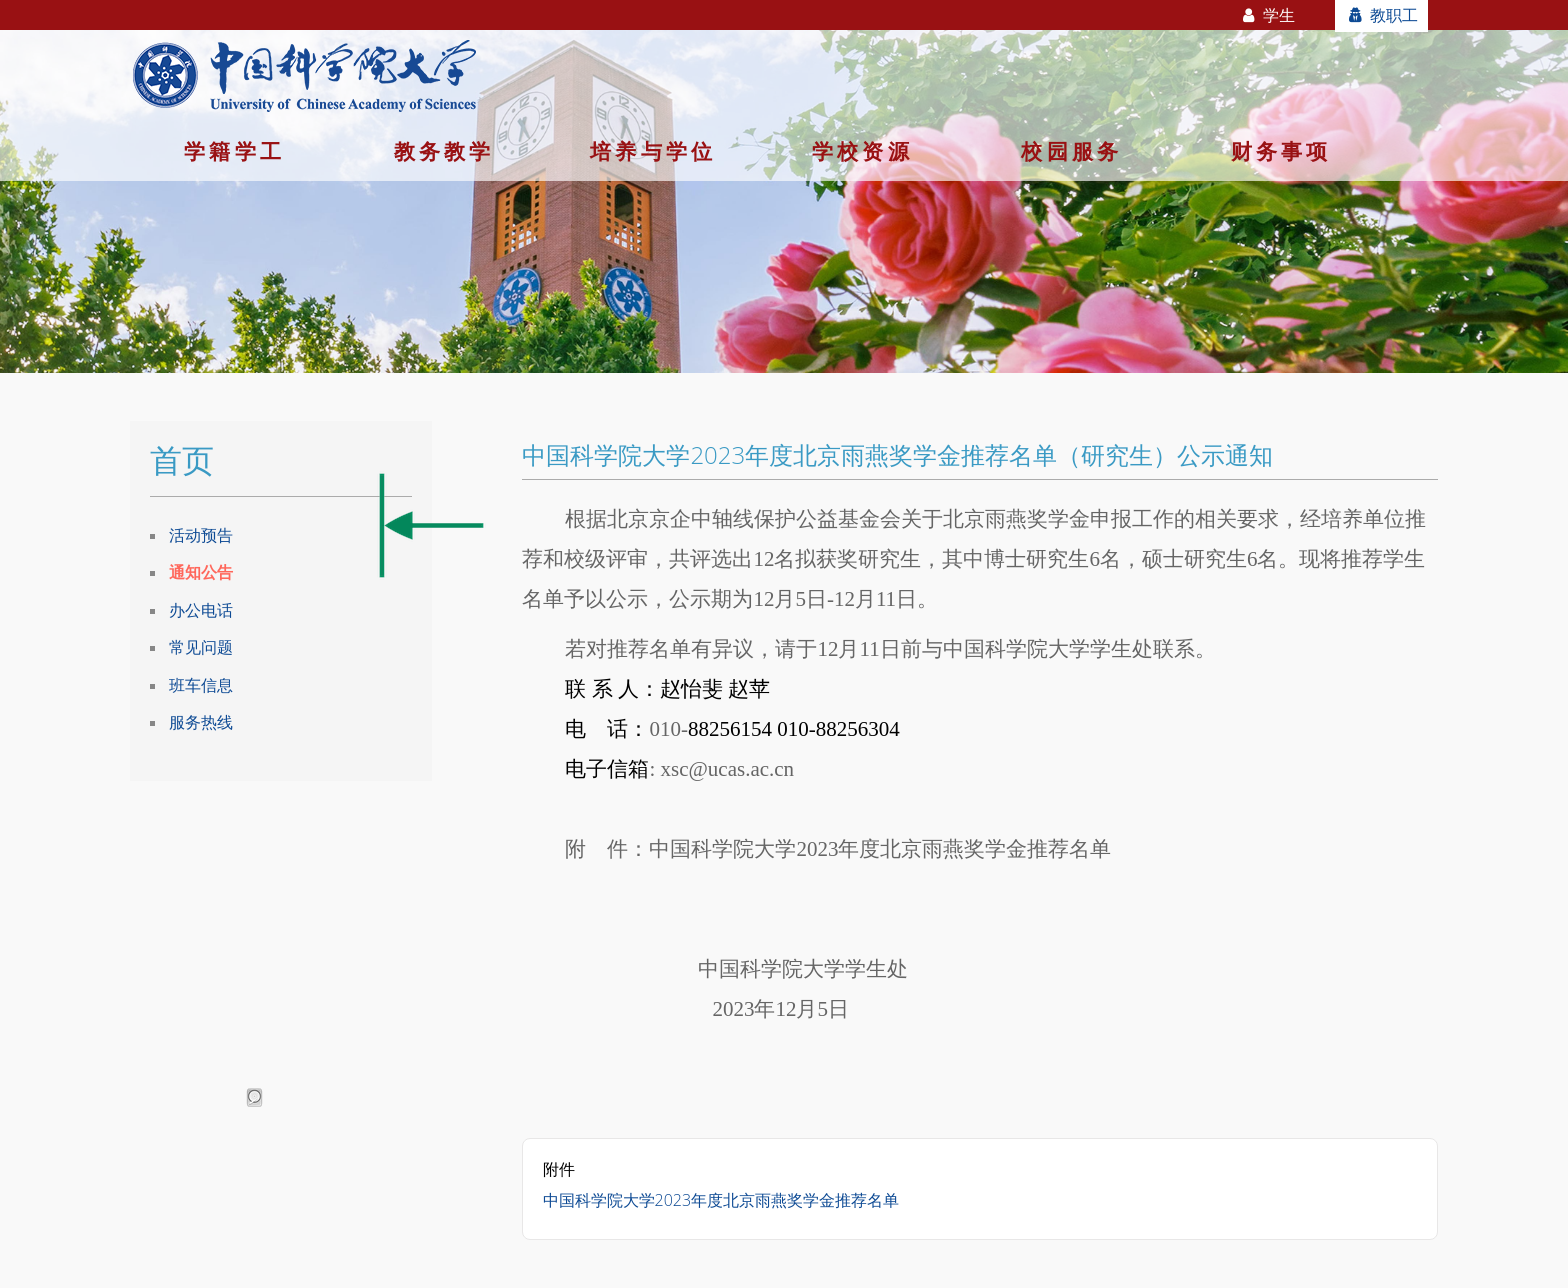  Describe the element at coordinates (431, 525) in the screenshot. I see `go to the first item in a list or sequence` at that location.